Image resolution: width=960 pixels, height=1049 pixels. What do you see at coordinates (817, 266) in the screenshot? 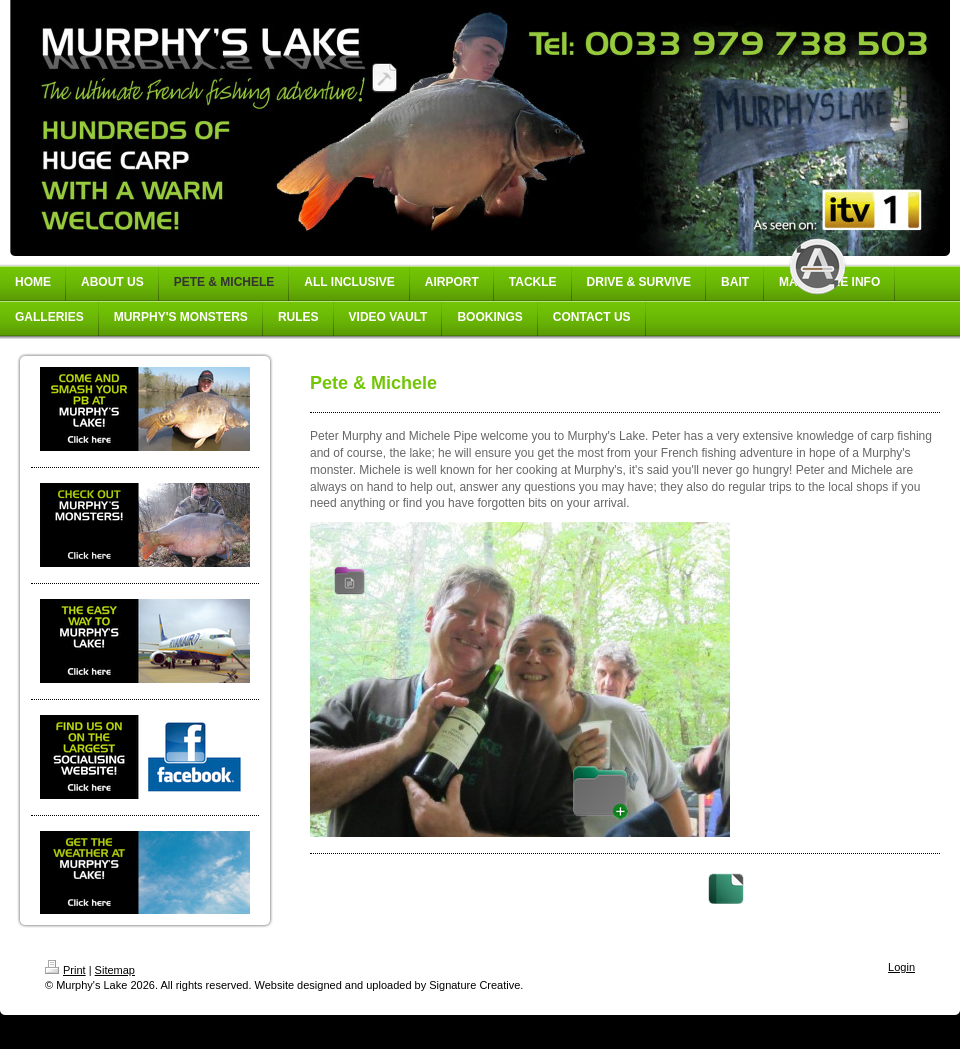
I see `check for available software updates` at bounding box center [817, 266].